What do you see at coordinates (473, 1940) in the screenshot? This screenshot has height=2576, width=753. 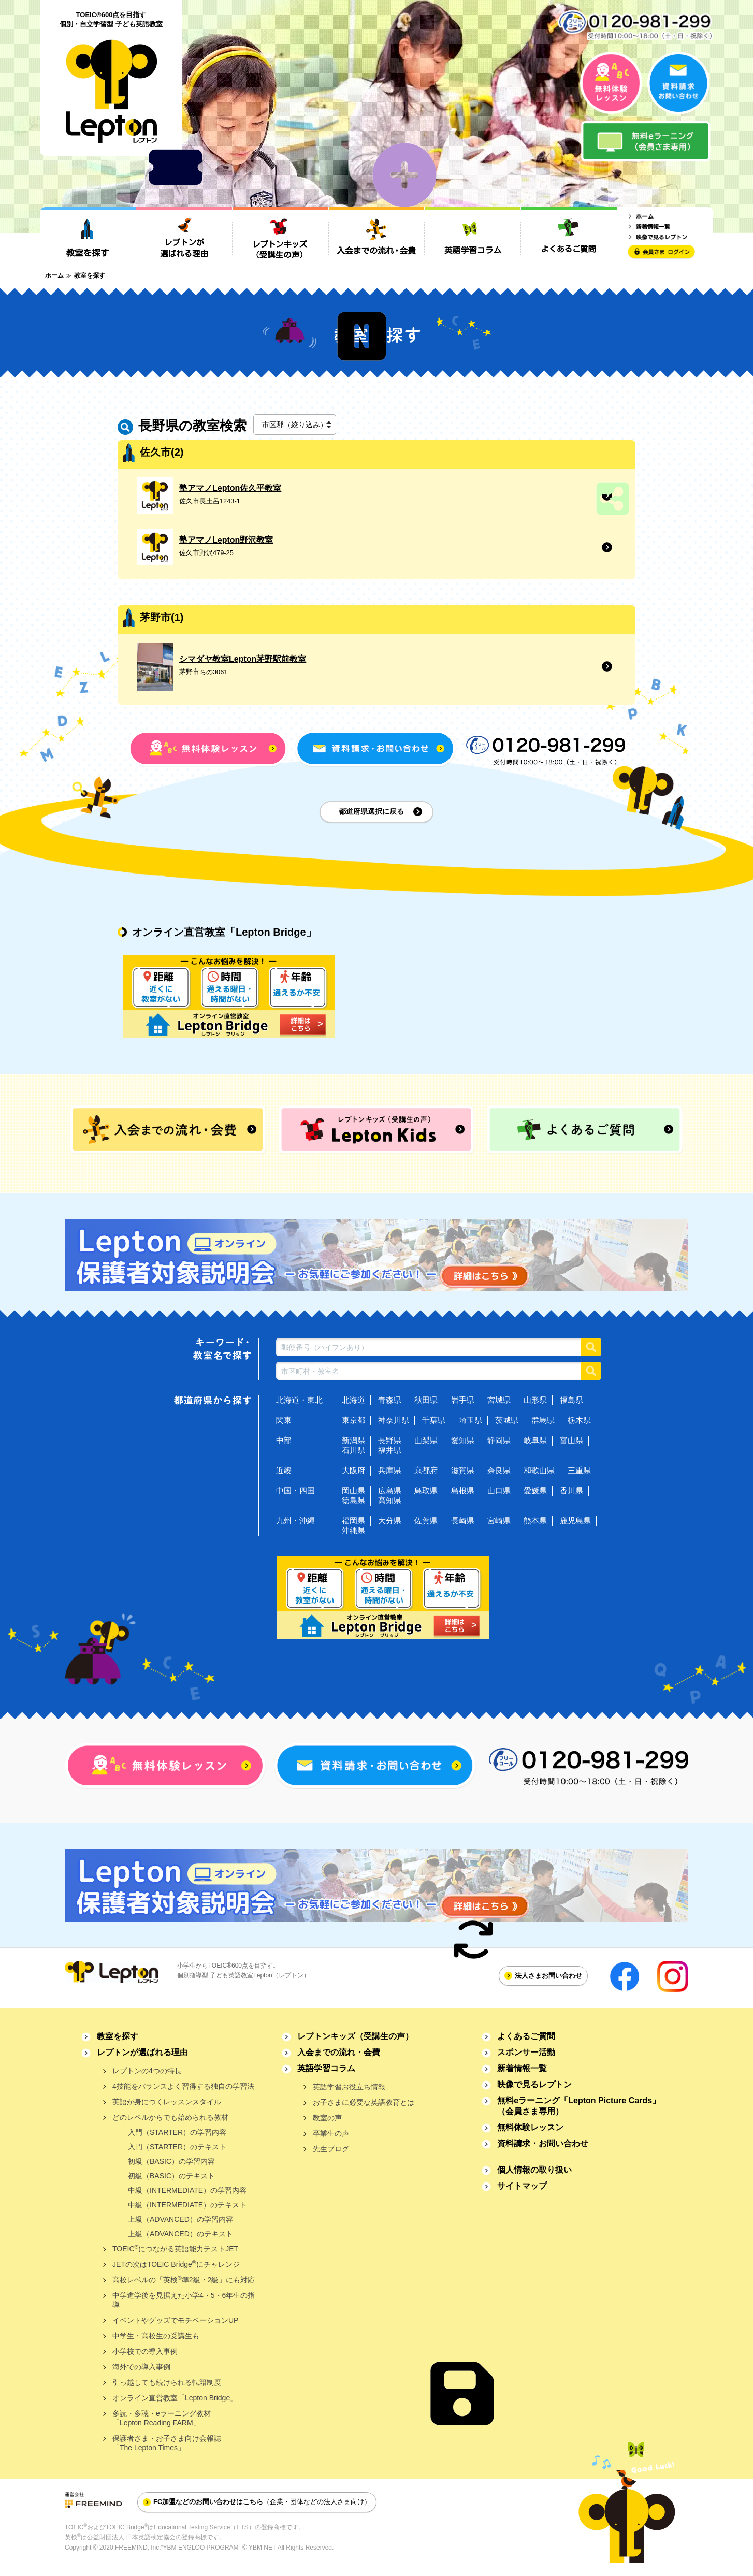 I see `refresh or reload content` at bounding box center [473, 1940].